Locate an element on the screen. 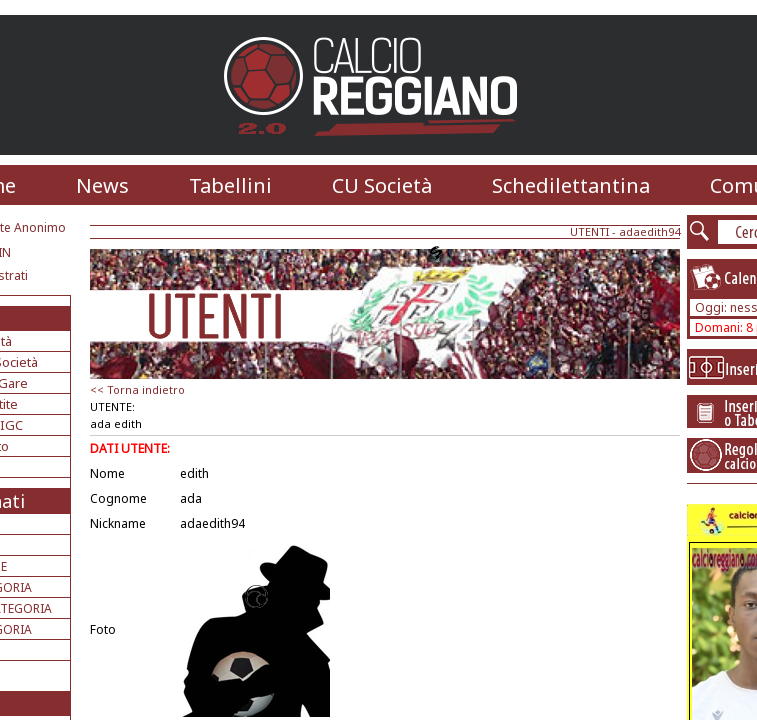 The width and height of the screenshot is (757, 720). numba python compiler logo is located at coordinates (436, 254).